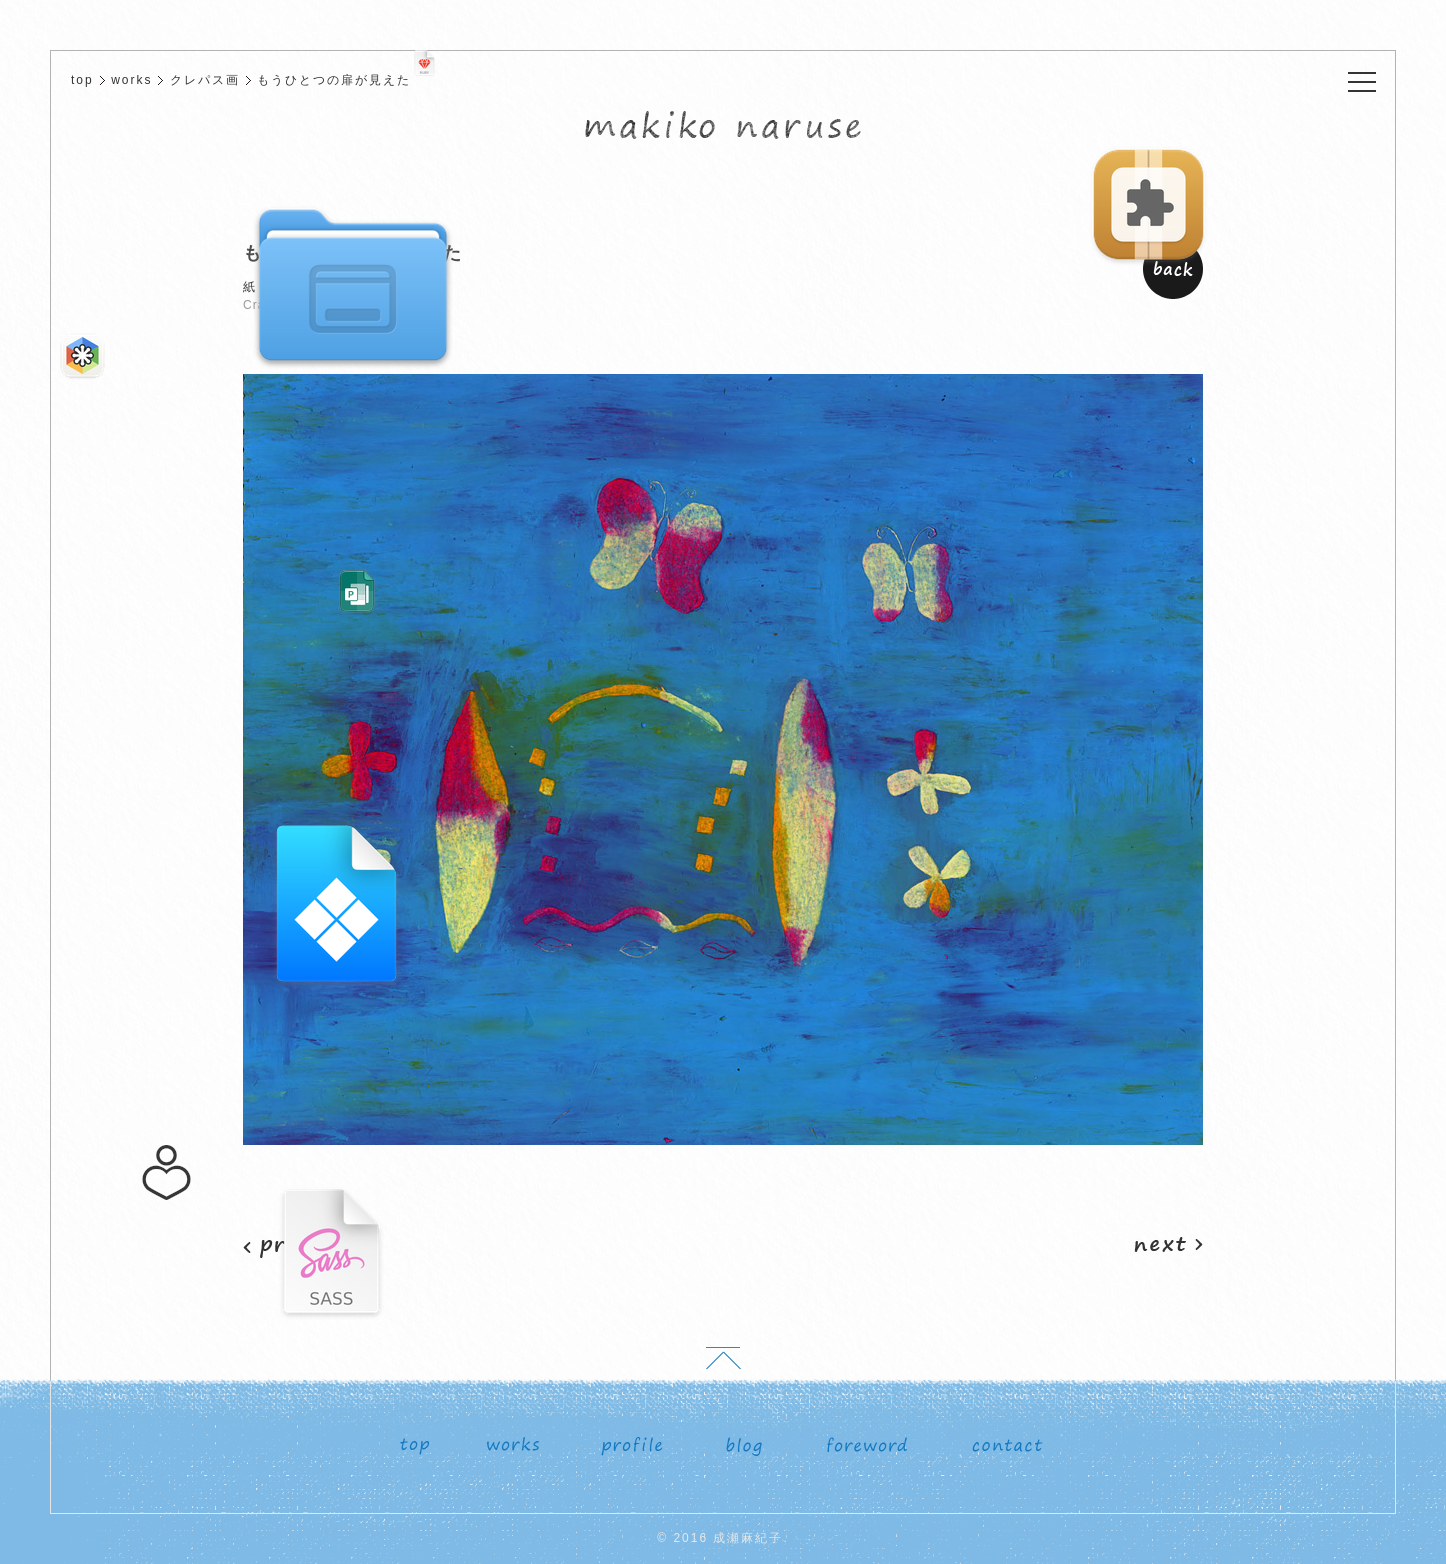  I want to click on open desktop folder, so click(353, 285).